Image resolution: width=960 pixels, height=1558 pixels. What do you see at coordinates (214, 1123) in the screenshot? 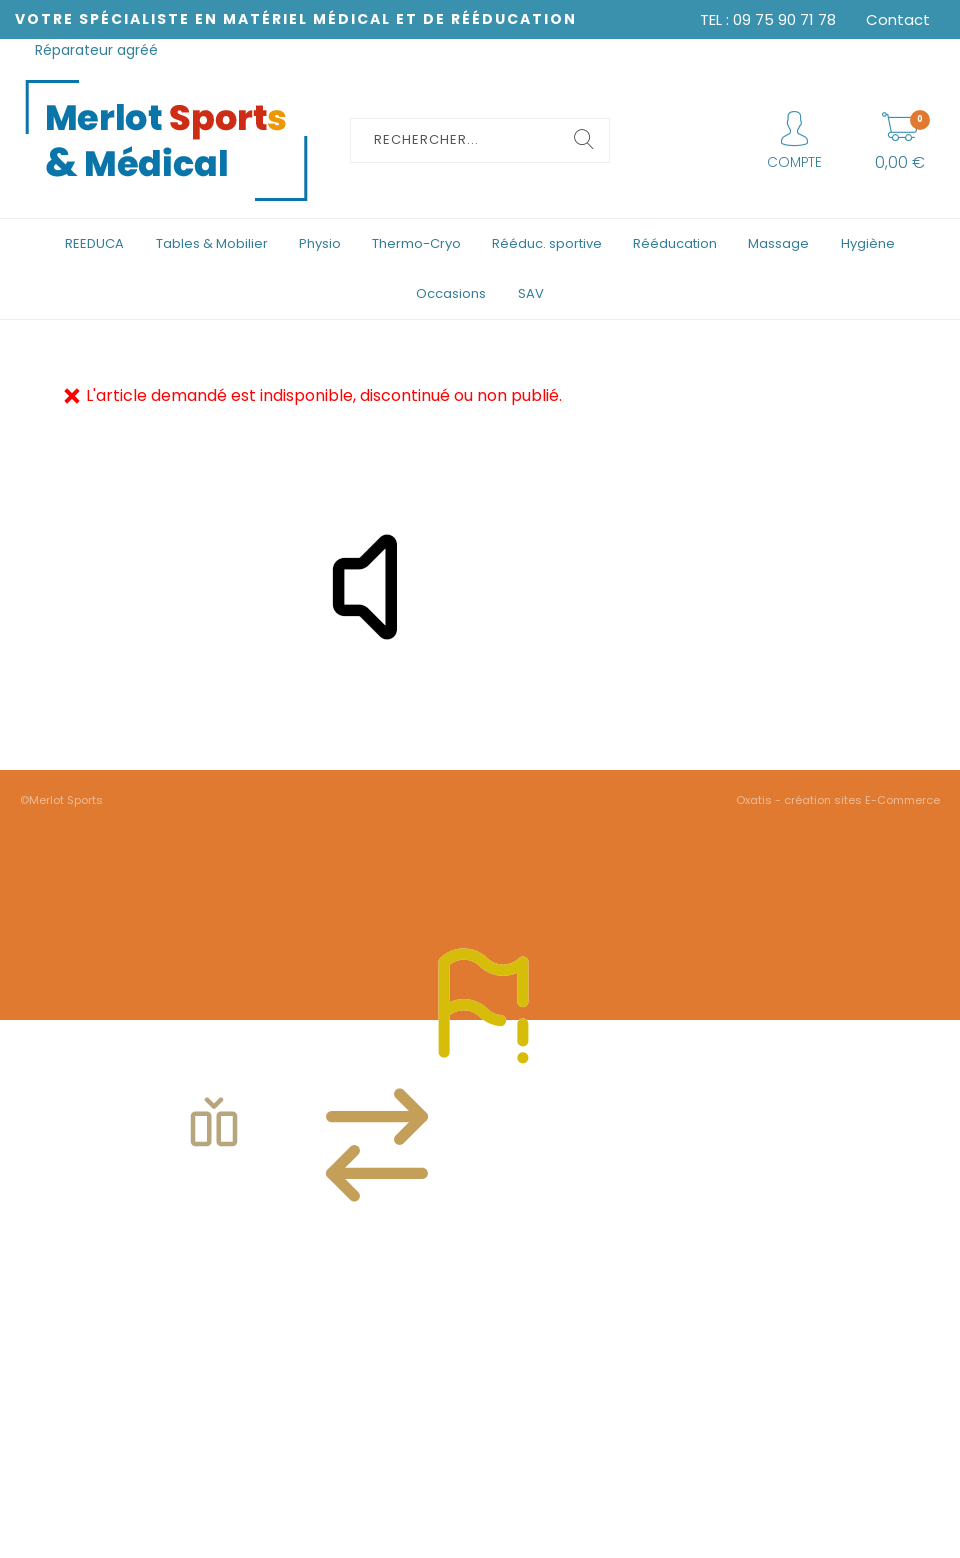
I see `align elements to the top edge` at bounding box center [214, 1123].